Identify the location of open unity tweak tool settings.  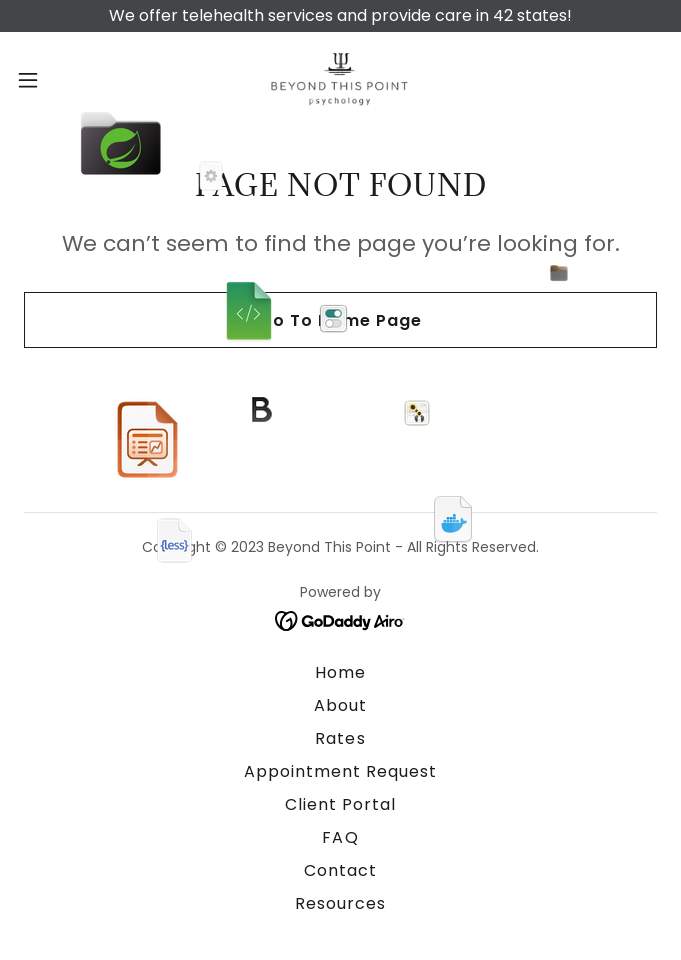
(333, 318).